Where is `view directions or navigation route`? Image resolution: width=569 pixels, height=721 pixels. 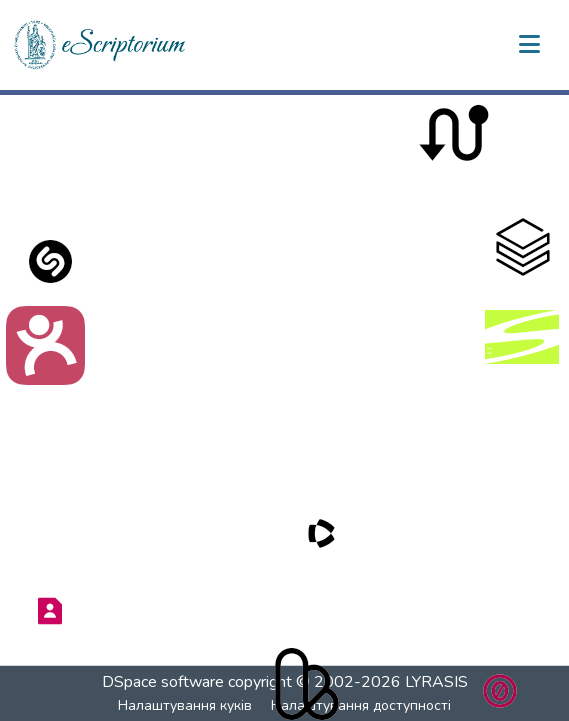
view directions or navigation route is located at coordinates (455, 134).